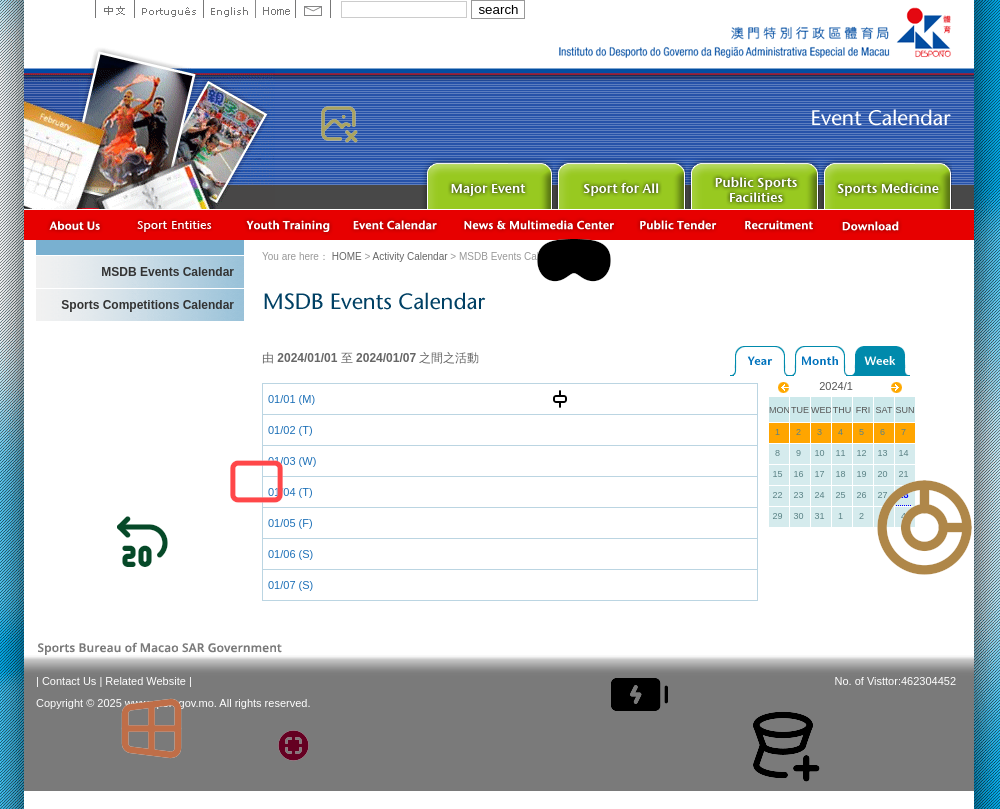  Describe the element at coordinates (783, 745) in the screenshot. I see `add a new diabolo or juggling item` at that location.